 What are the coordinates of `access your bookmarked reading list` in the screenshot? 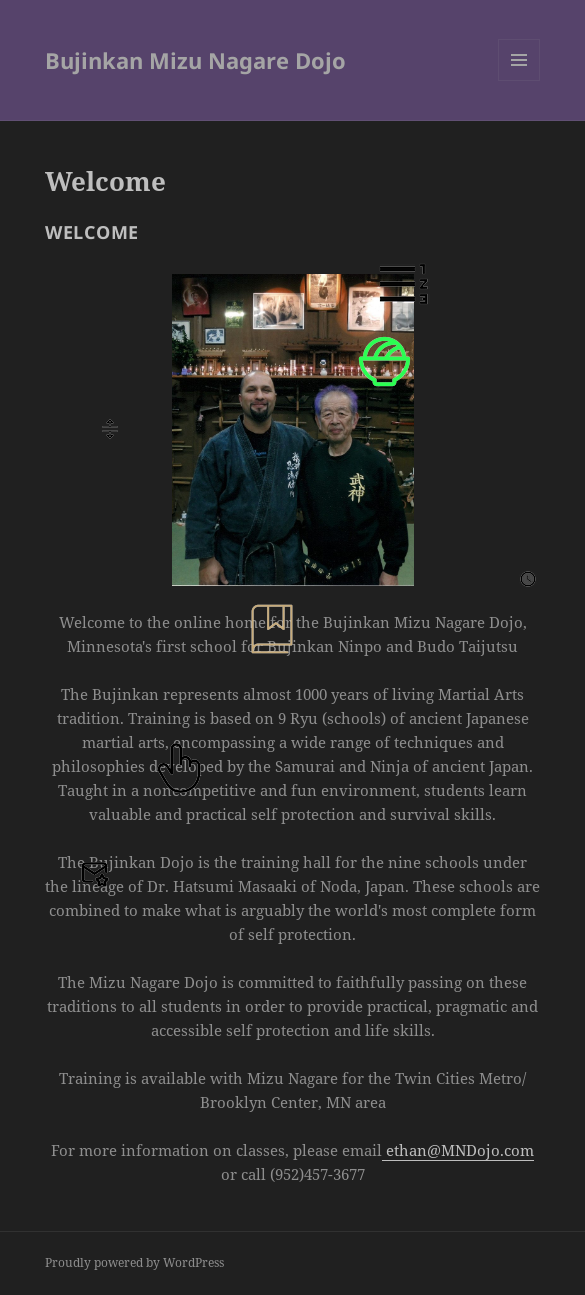 It's located at (272, 629).